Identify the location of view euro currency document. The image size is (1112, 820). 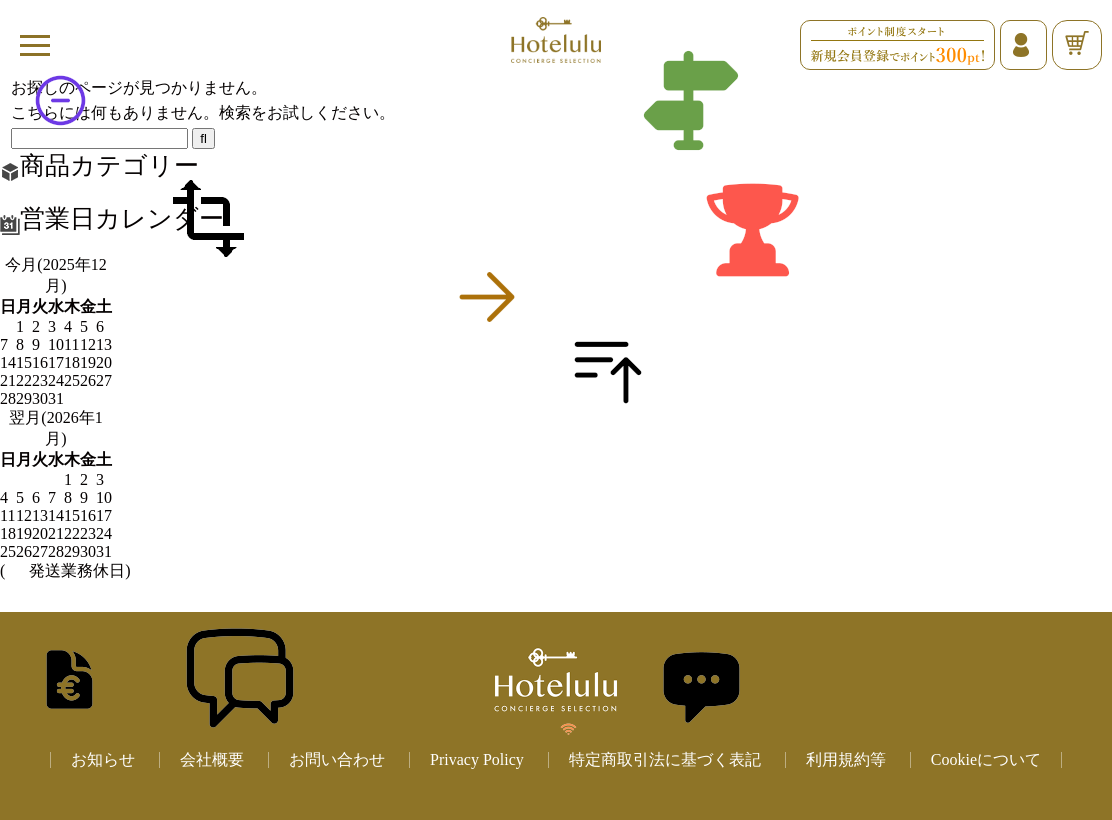
(69, 679).